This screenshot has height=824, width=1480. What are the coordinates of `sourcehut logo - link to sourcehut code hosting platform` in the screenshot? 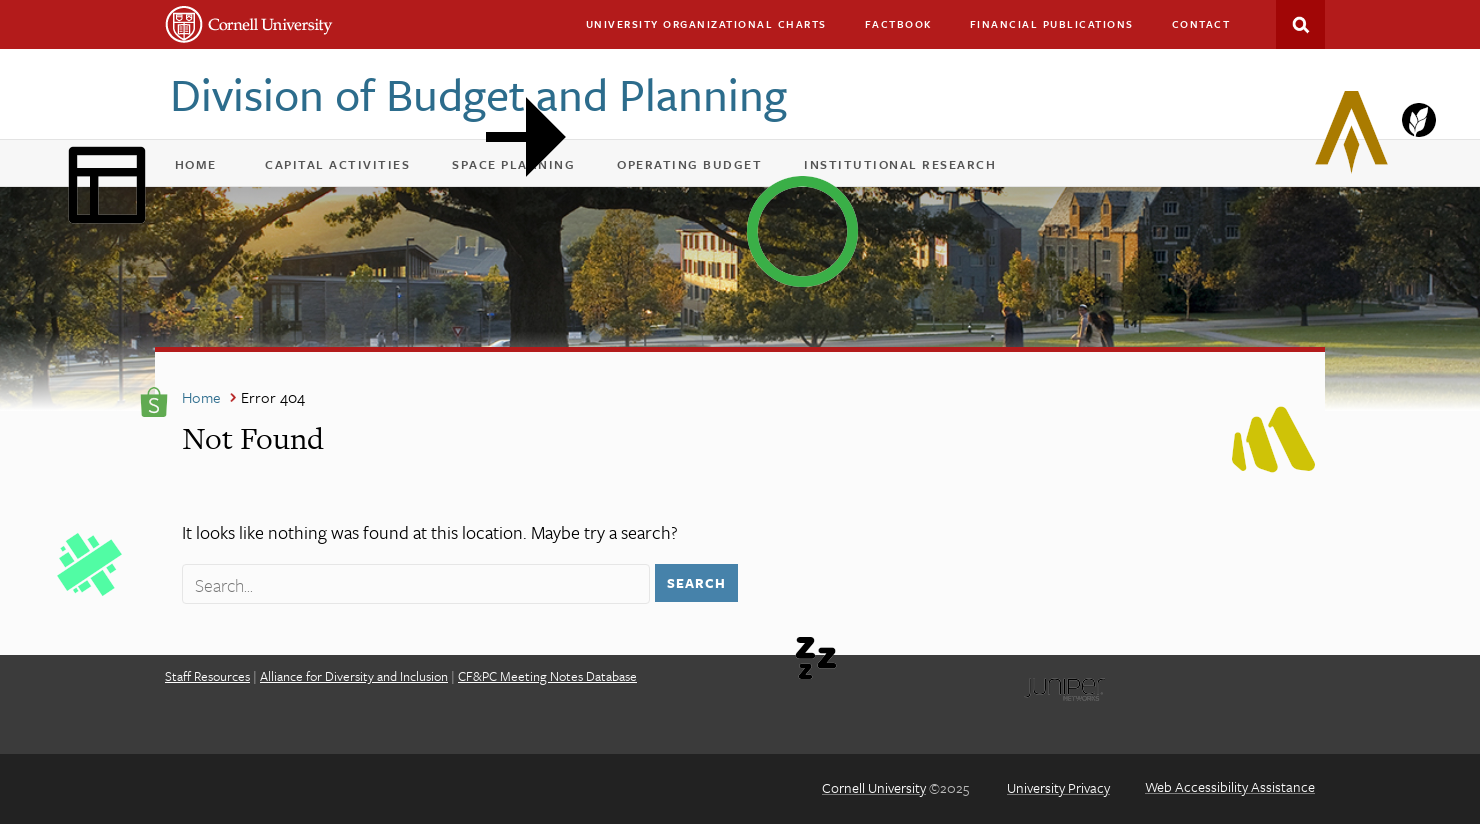 It's located at (802, 231).